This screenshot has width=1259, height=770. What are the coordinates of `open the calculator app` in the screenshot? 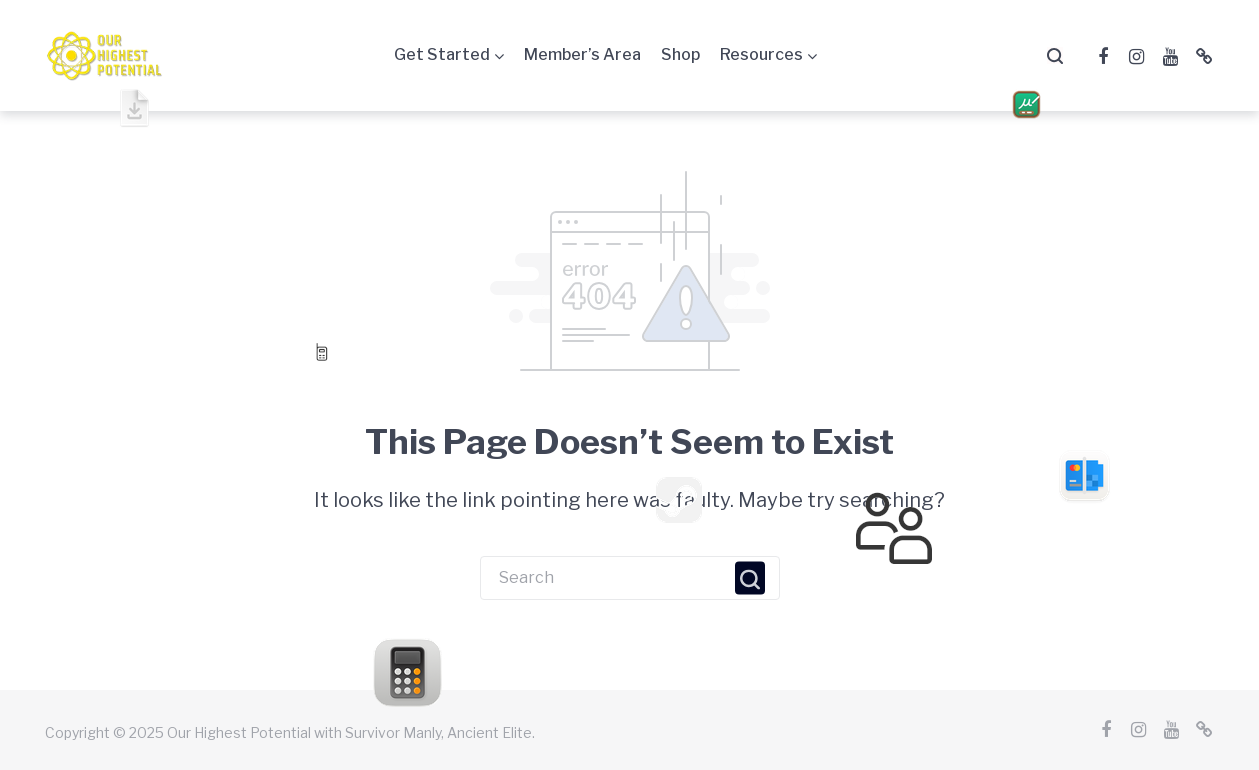 It's located at (407, 672).